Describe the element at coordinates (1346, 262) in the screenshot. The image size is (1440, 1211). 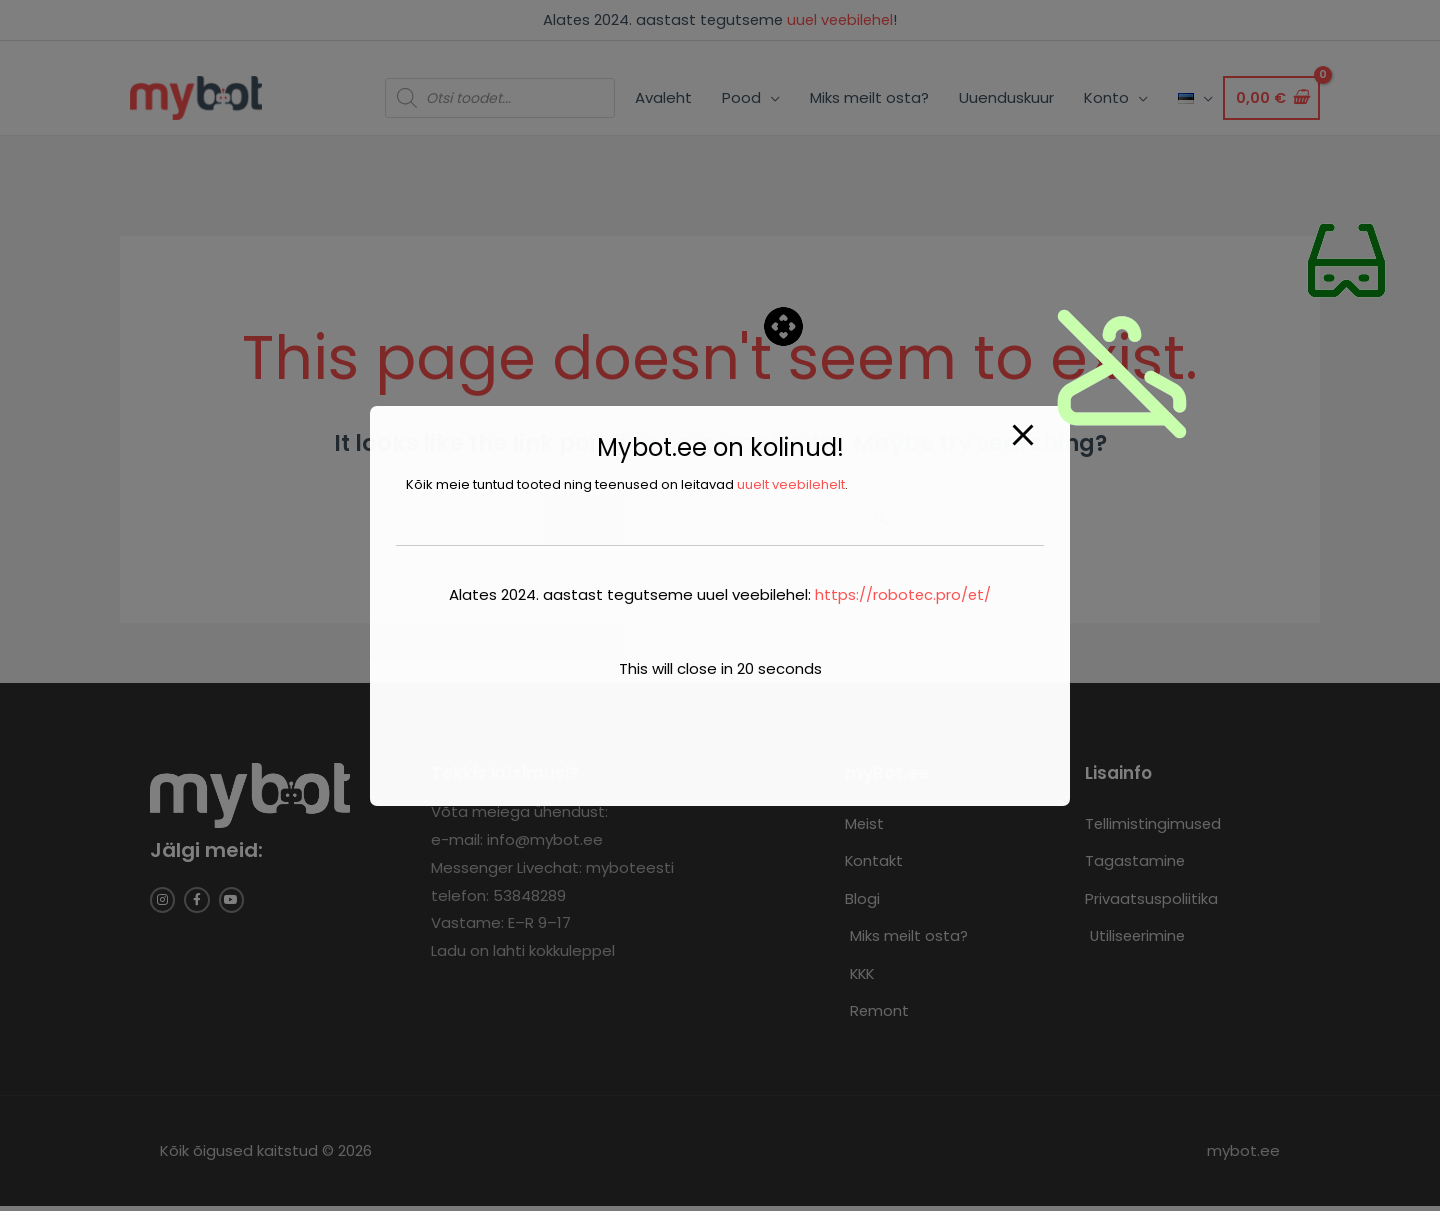
I see `enable 3D viewing mode` at that location.